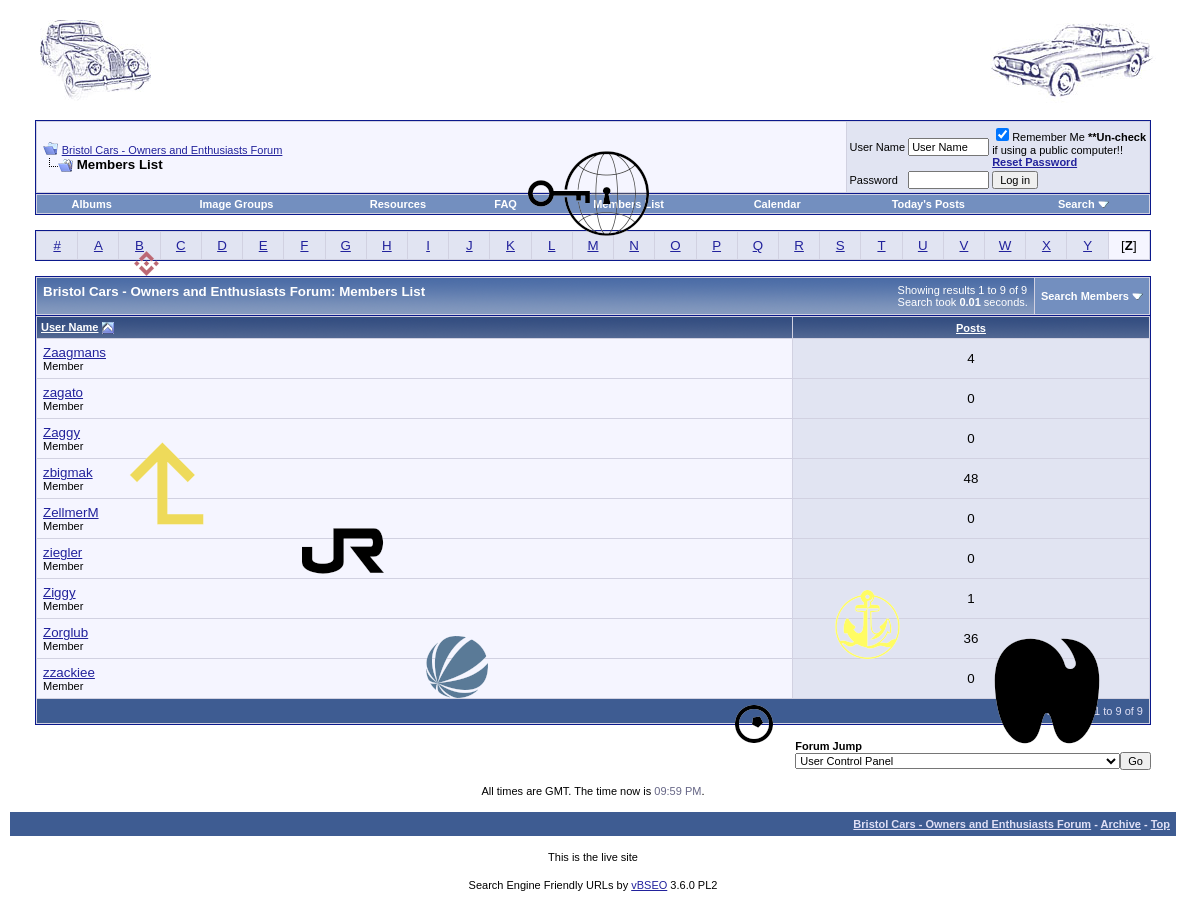 The image size is (1186, 901). I want to click on sat.1 german television network logo, so click(457, 667).